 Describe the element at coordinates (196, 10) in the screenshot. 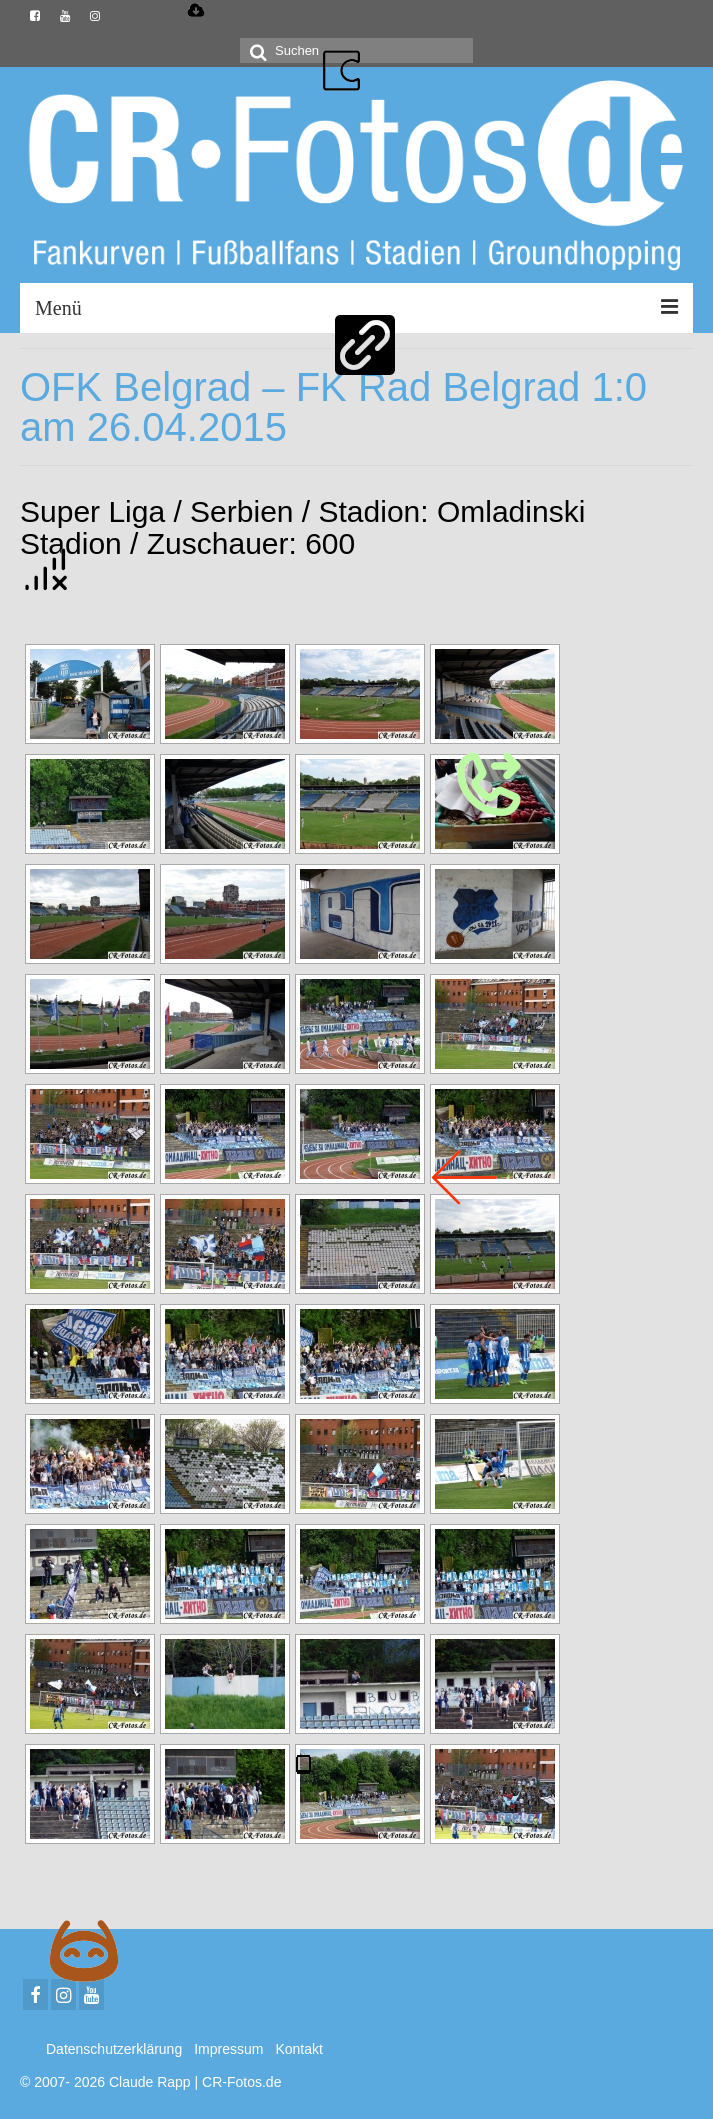

I see `download from cloud storage` at that location.